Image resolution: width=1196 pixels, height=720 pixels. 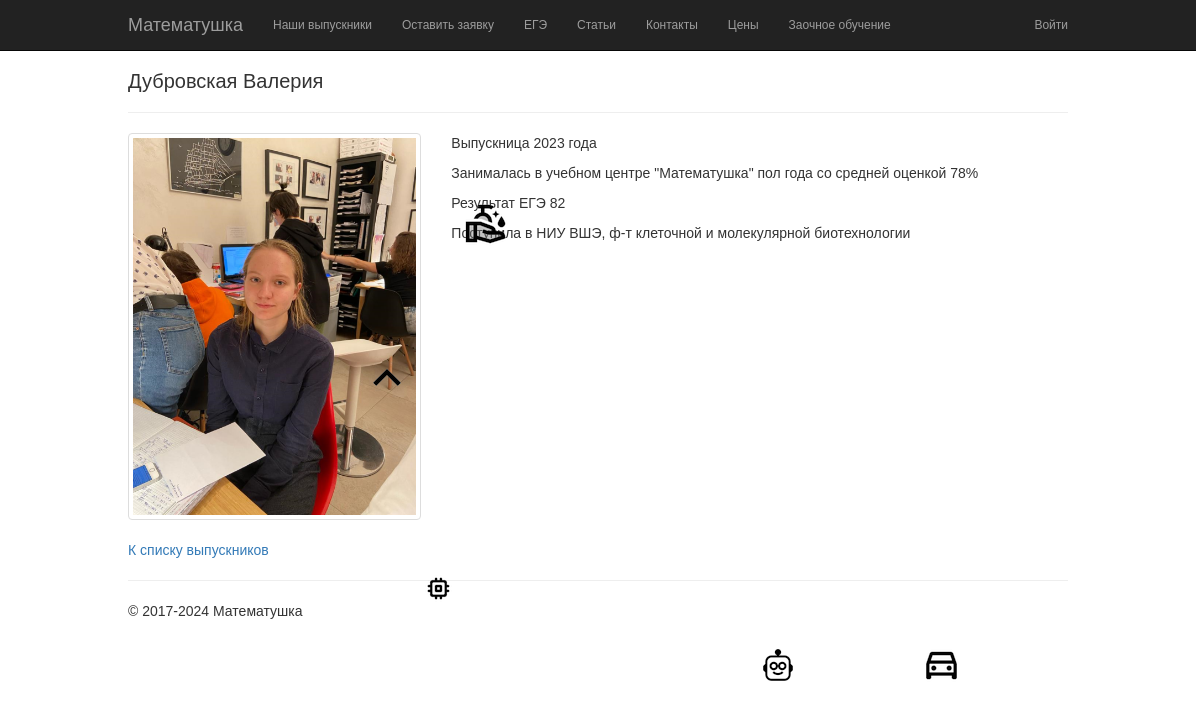 What do you see at coordinates (438, 588) in the screenshot?
I see `view device memory or RAM usage` at bounding box center [438, 588].